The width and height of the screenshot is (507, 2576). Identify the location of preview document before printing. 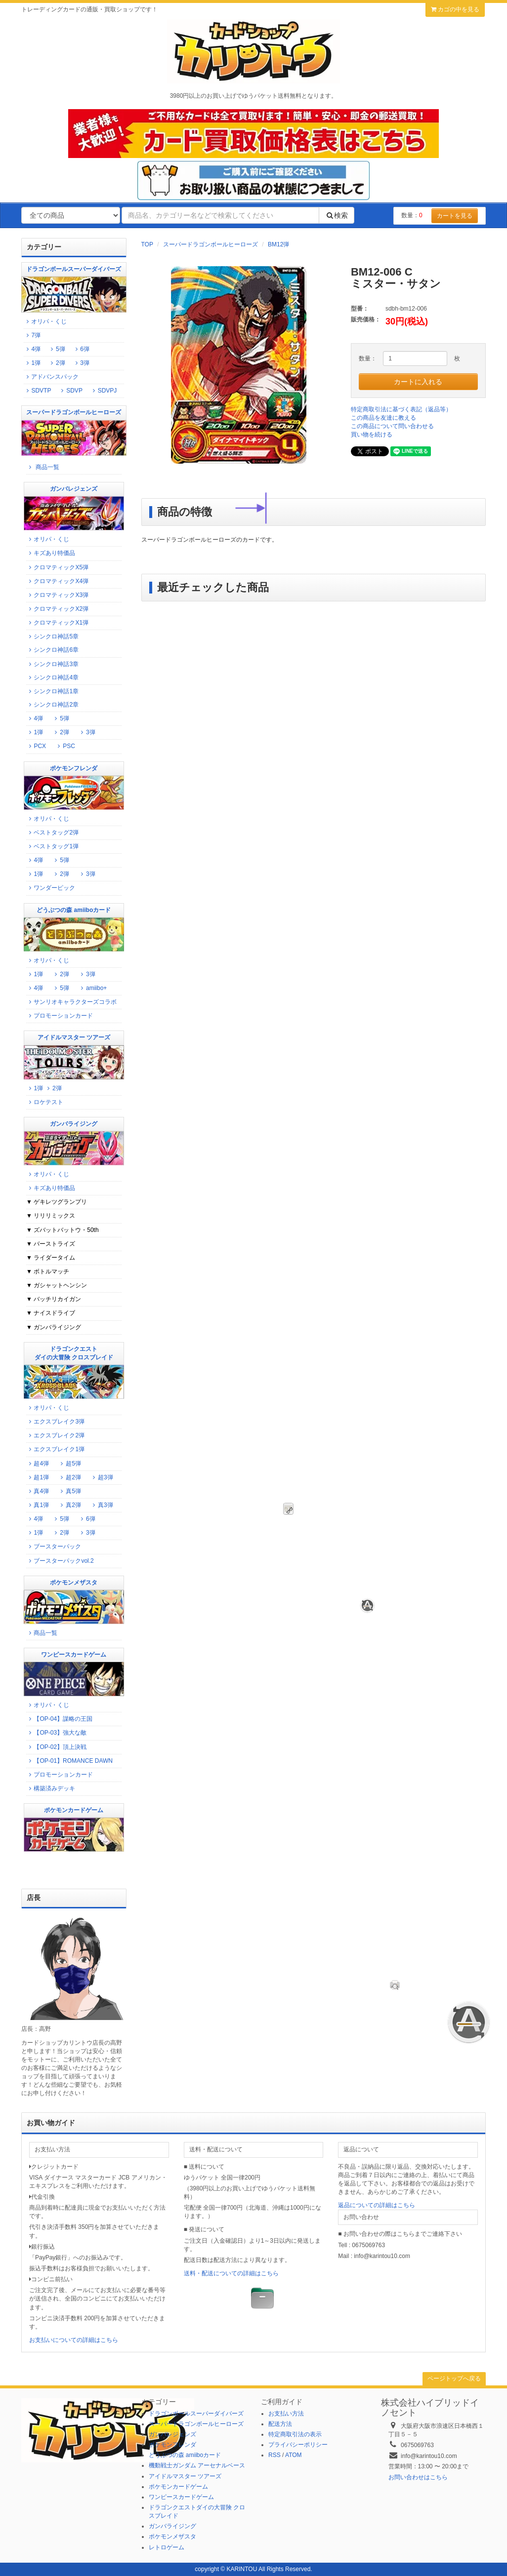
(395, 1985).